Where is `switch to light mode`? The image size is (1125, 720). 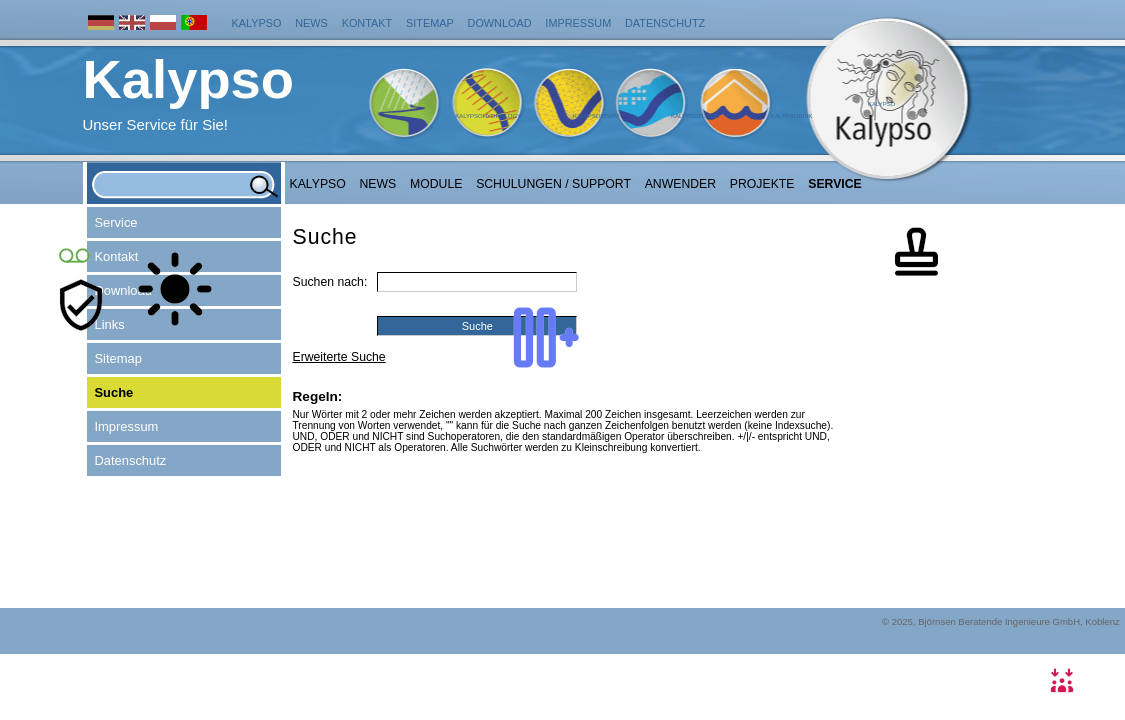 switch to light mode is located at coordinates (175, 289).